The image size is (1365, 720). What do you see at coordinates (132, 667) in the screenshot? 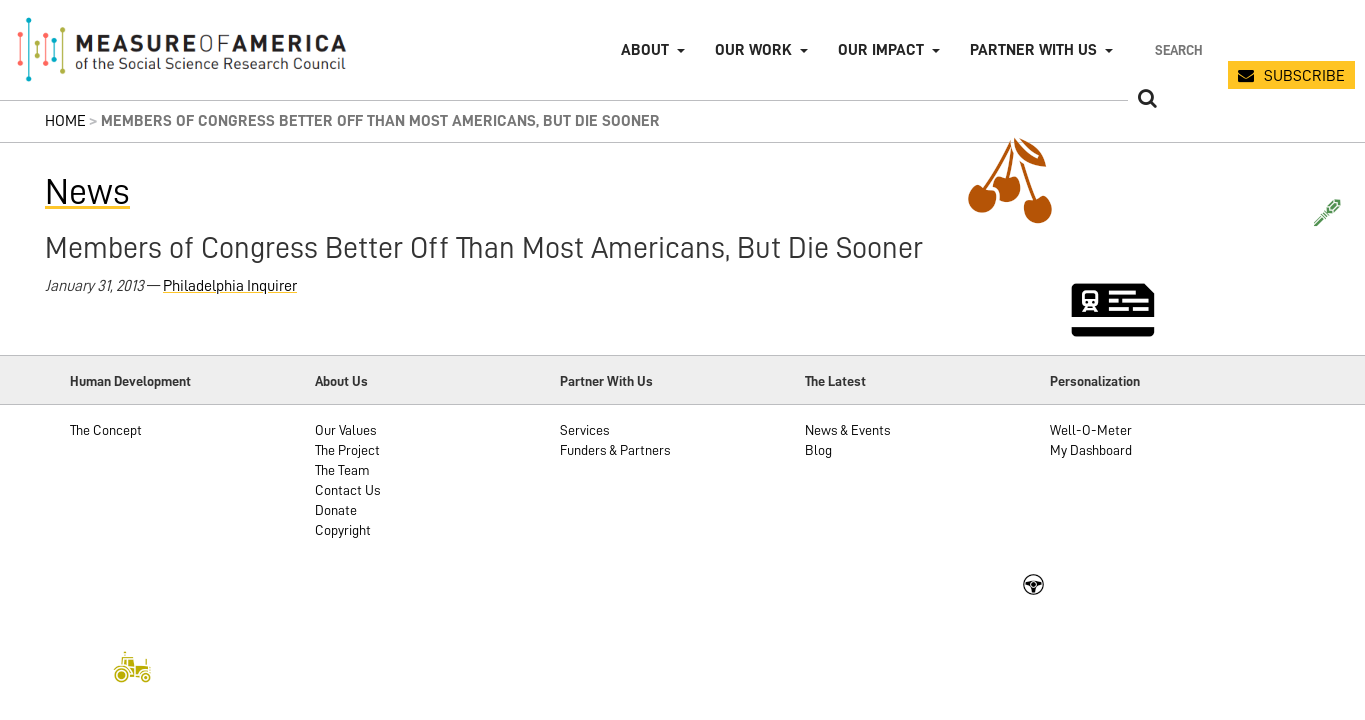
I see `access farming or agricultural features` at bounding box center [132, 667].